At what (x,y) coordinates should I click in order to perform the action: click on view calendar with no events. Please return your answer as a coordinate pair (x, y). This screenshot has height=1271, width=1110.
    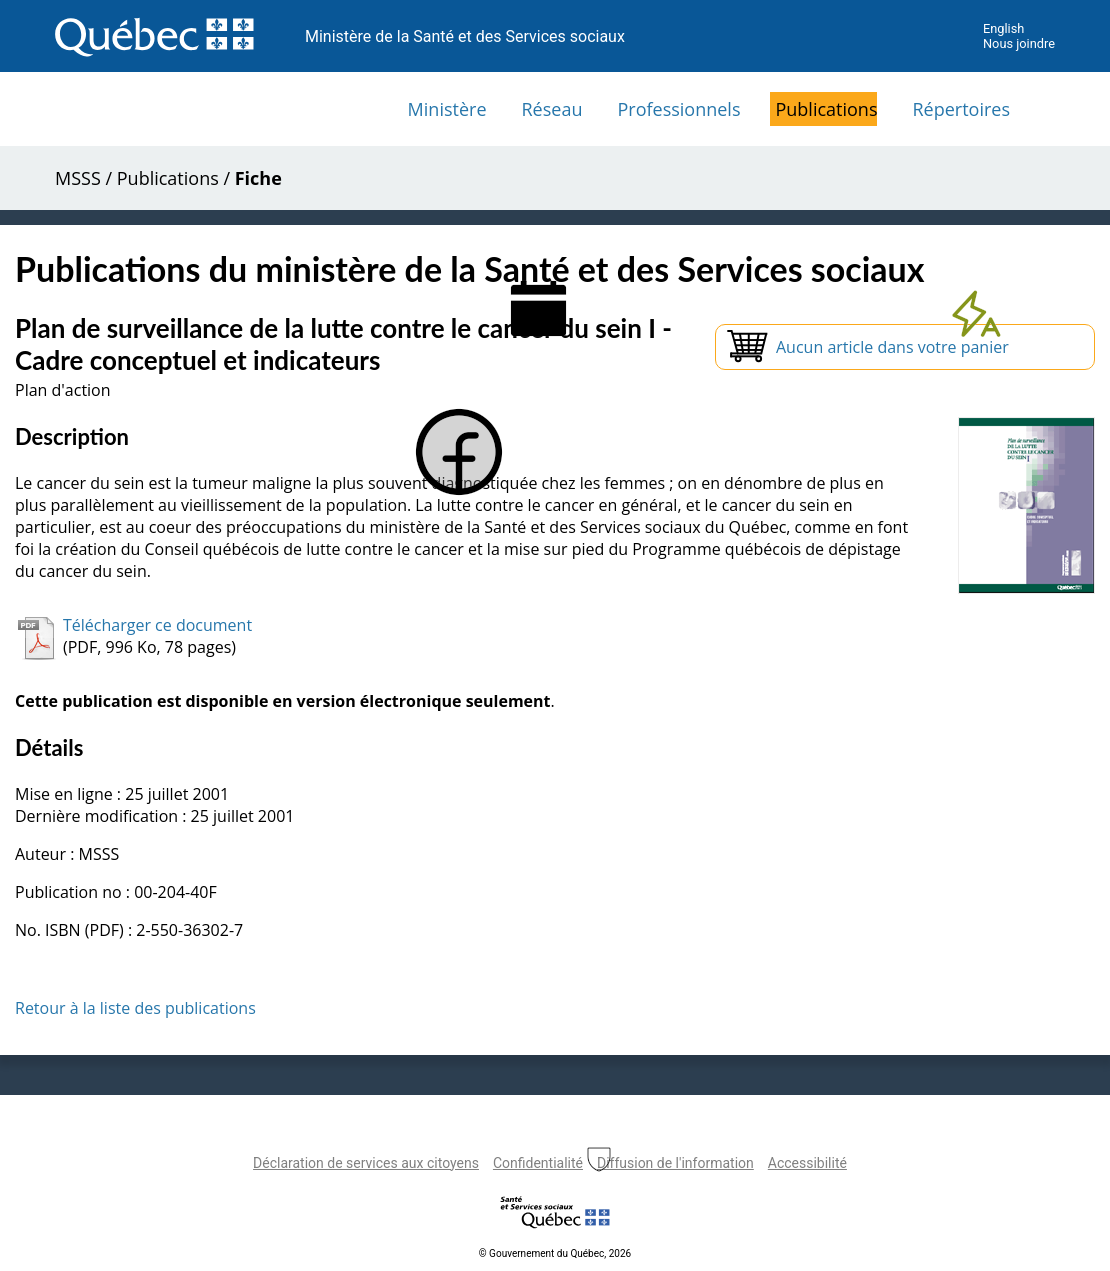
    Looking at the image, I should click on (538, 308).